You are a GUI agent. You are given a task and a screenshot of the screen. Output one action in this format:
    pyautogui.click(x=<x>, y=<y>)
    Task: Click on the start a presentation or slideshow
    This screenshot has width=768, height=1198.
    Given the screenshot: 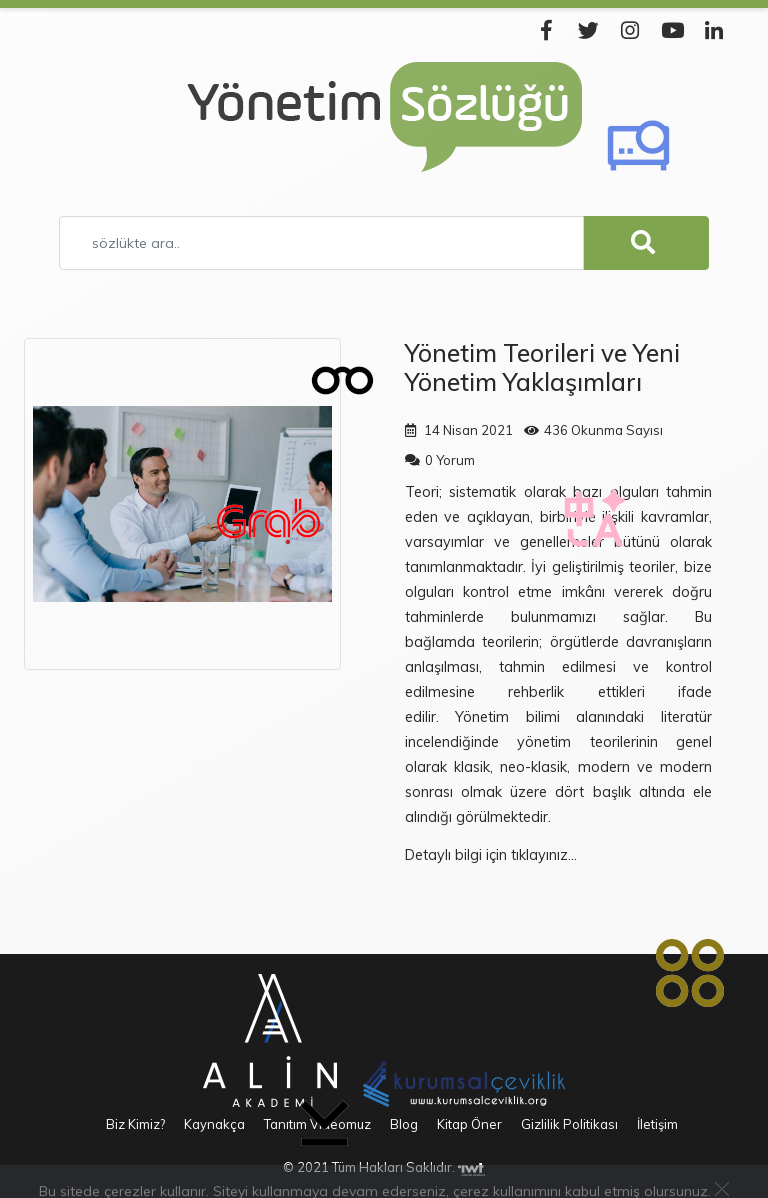 What is the action you would take?
    pyautogui.click(x=638, y=145)
    